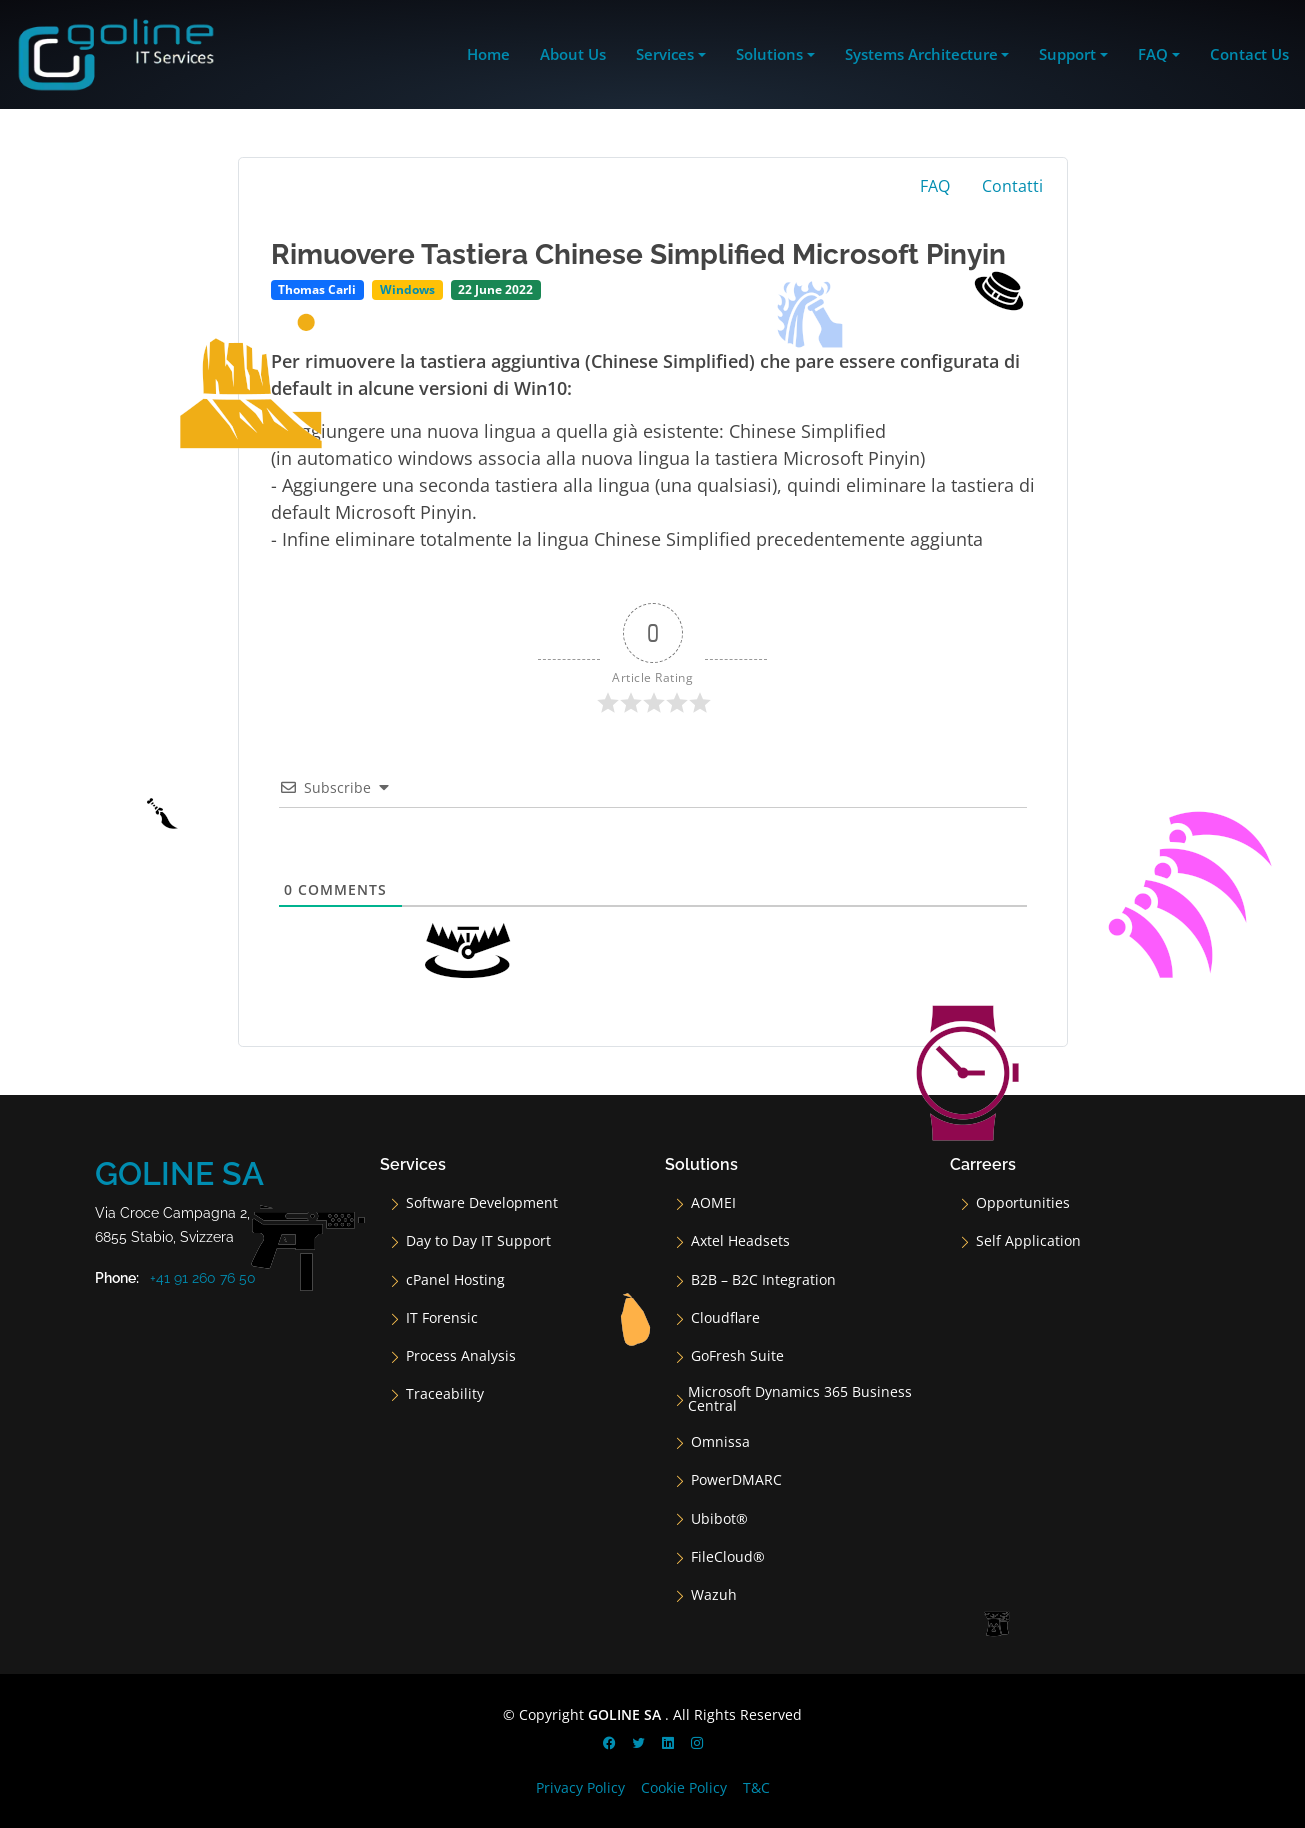  Describe the element at coordinates (999, 291) in the screenshot. I see `select a hat accessory for your character` at that location.